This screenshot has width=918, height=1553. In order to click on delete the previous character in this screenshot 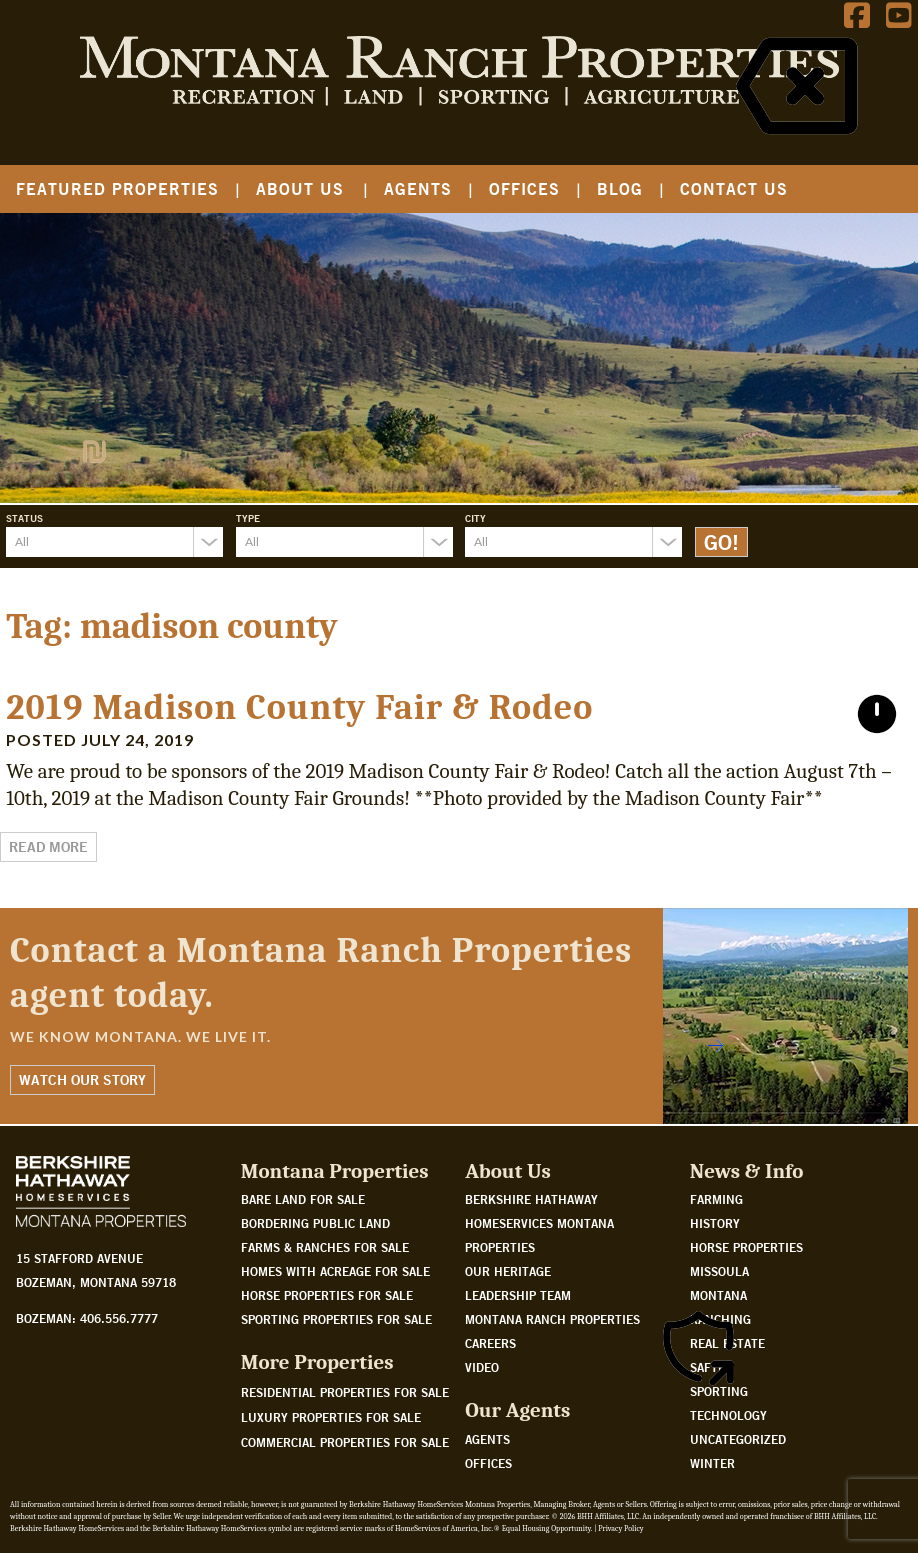, I will do `click(801, 86)`.